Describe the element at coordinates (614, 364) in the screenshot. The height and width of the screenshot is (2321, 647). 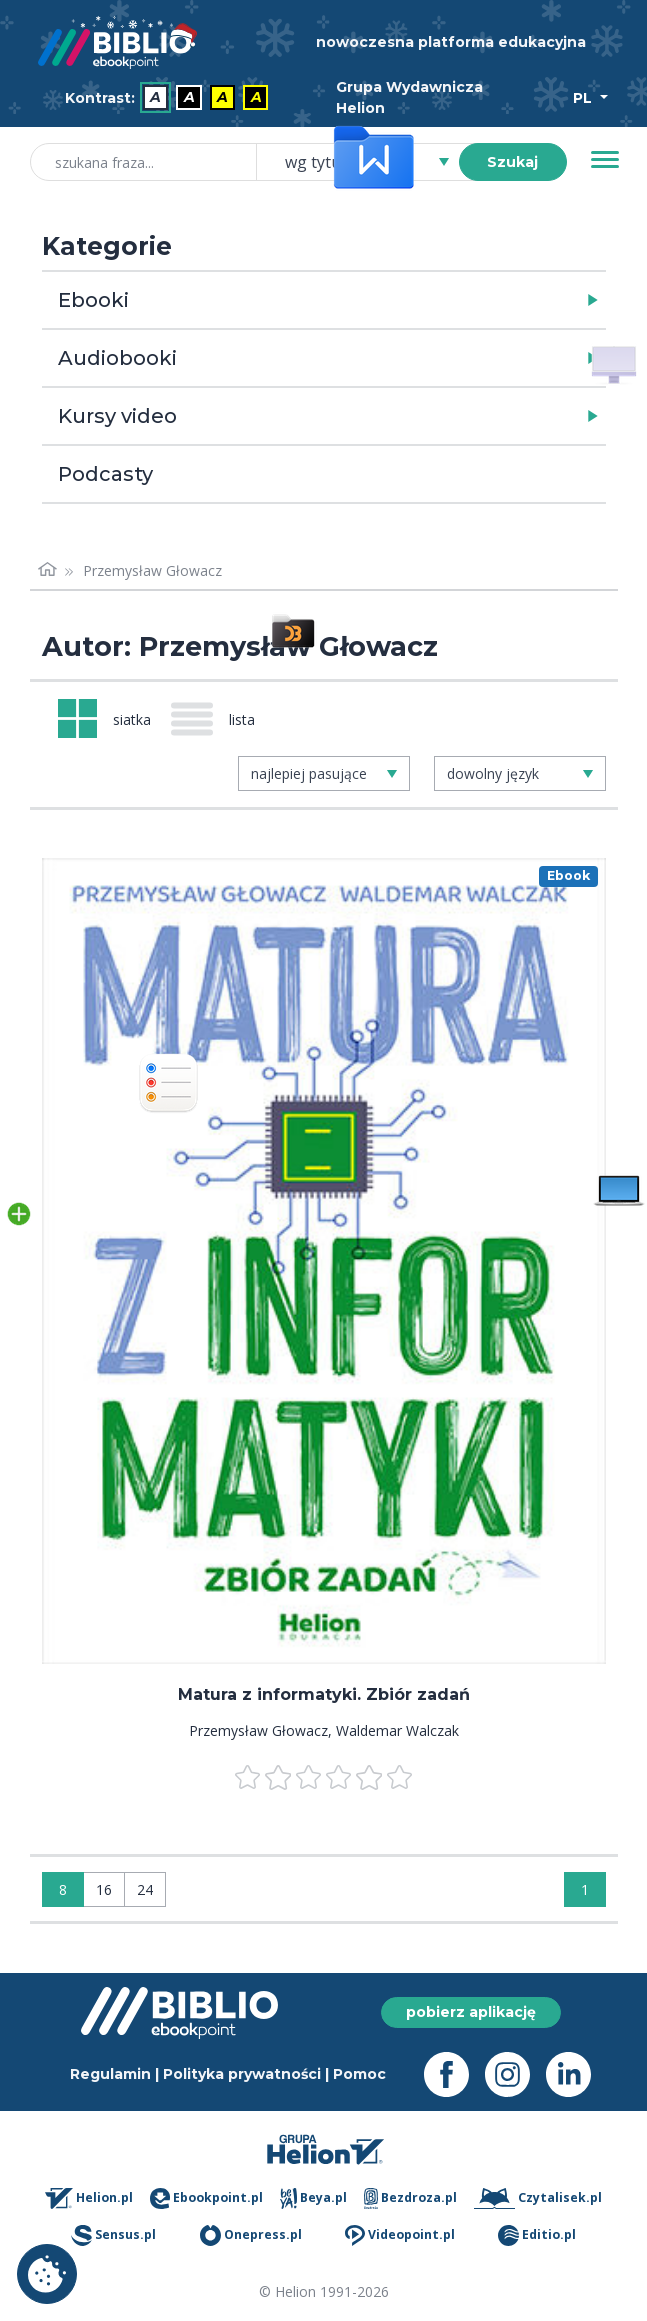
I see `indicates this mac in system preferences or network devices` at that location.